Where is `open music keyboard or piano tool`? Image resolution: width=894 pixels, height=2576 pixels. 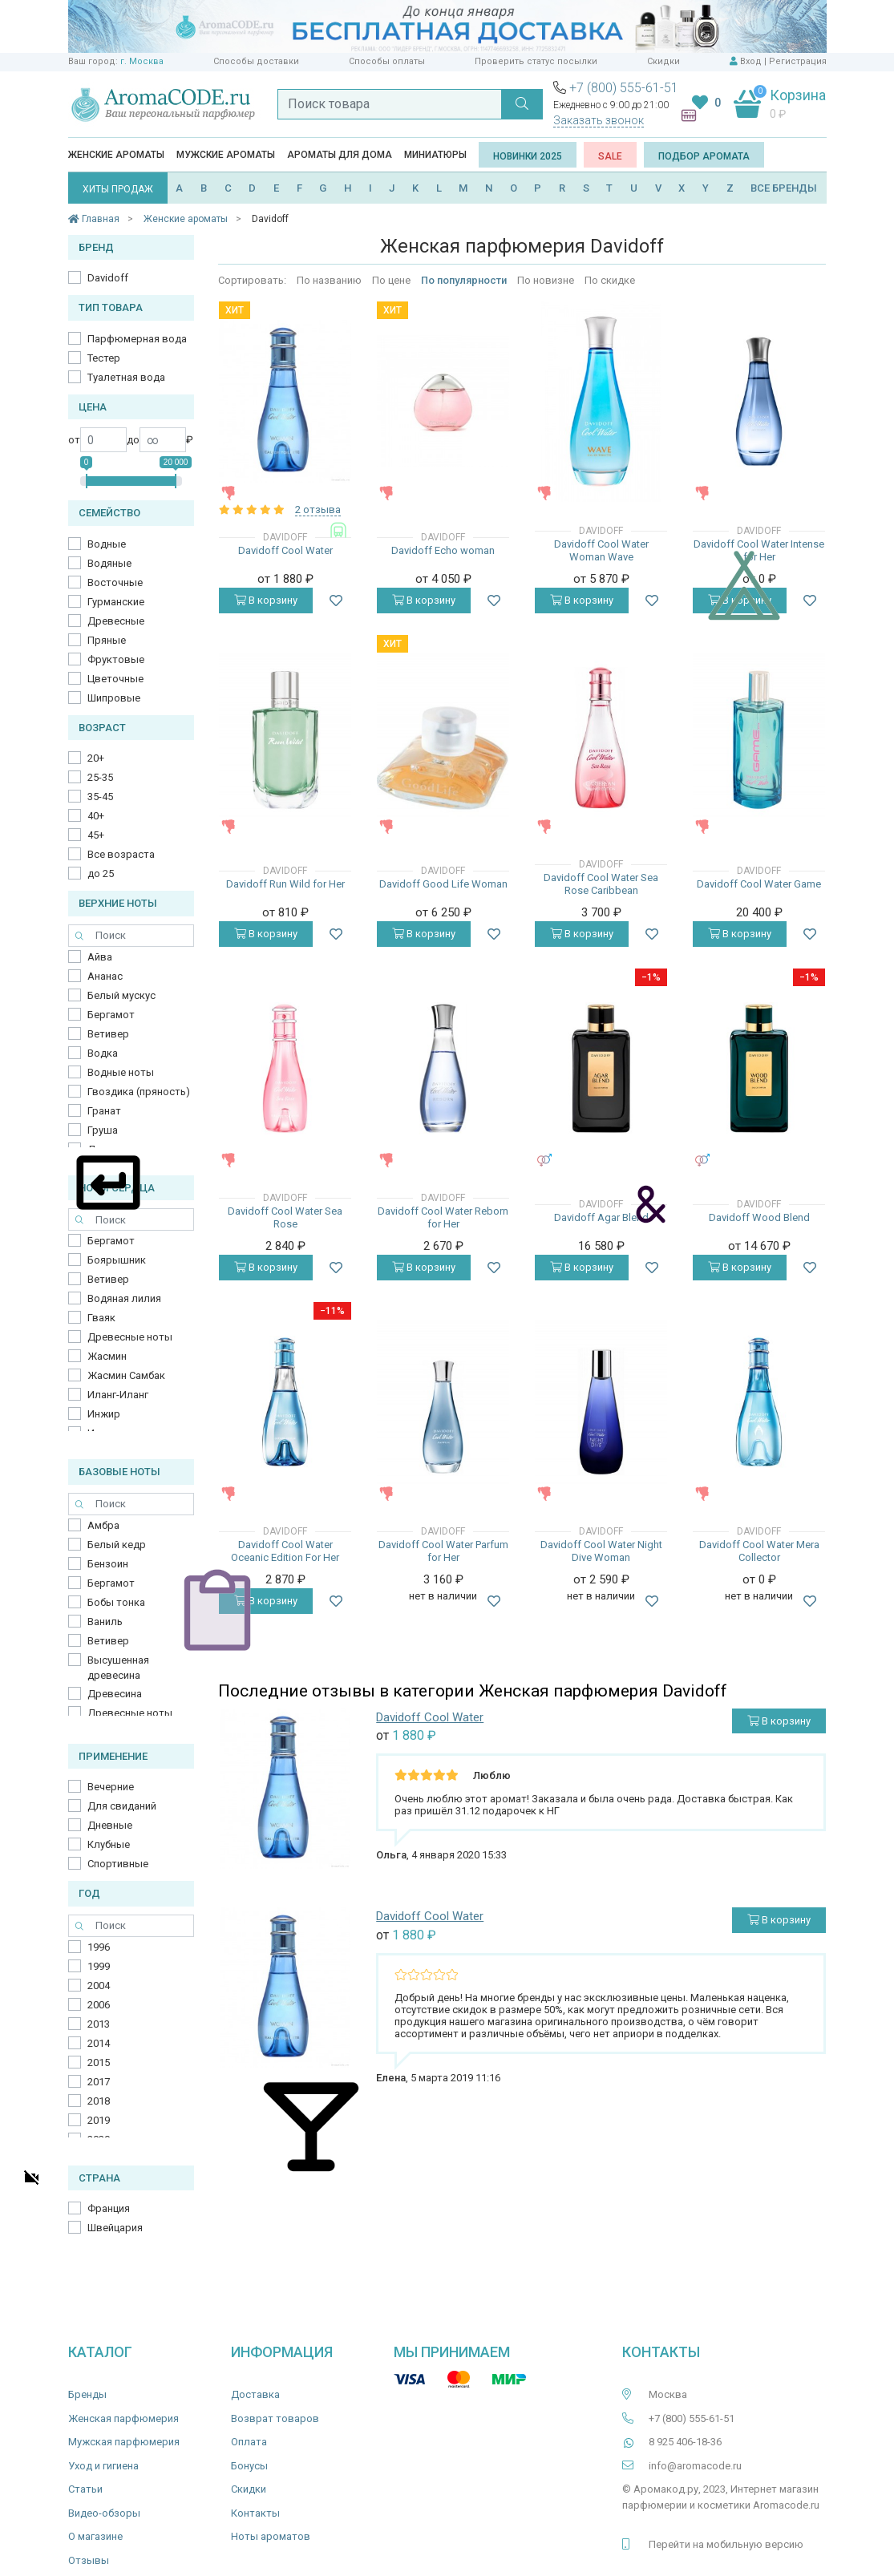
open music keyboard or piano tool is located at coordinates (689, 115).